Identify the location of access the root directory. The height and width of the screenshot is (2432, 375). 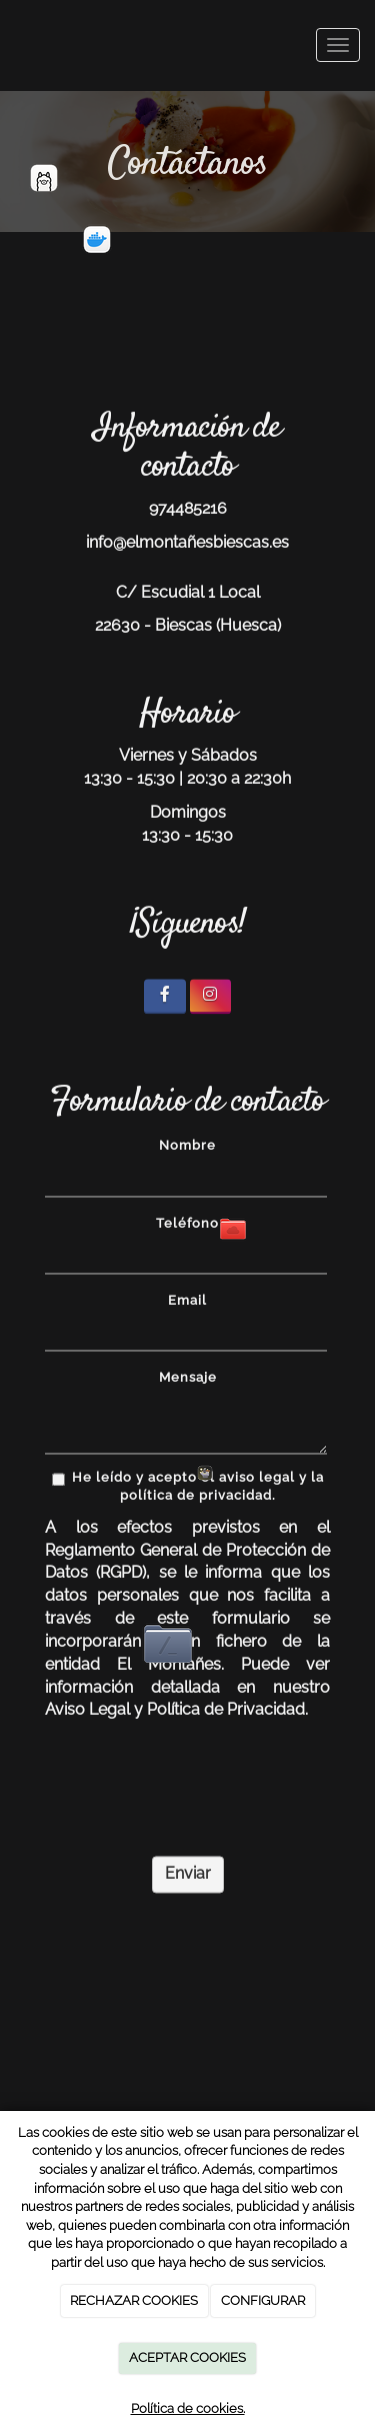
(168, 1644).